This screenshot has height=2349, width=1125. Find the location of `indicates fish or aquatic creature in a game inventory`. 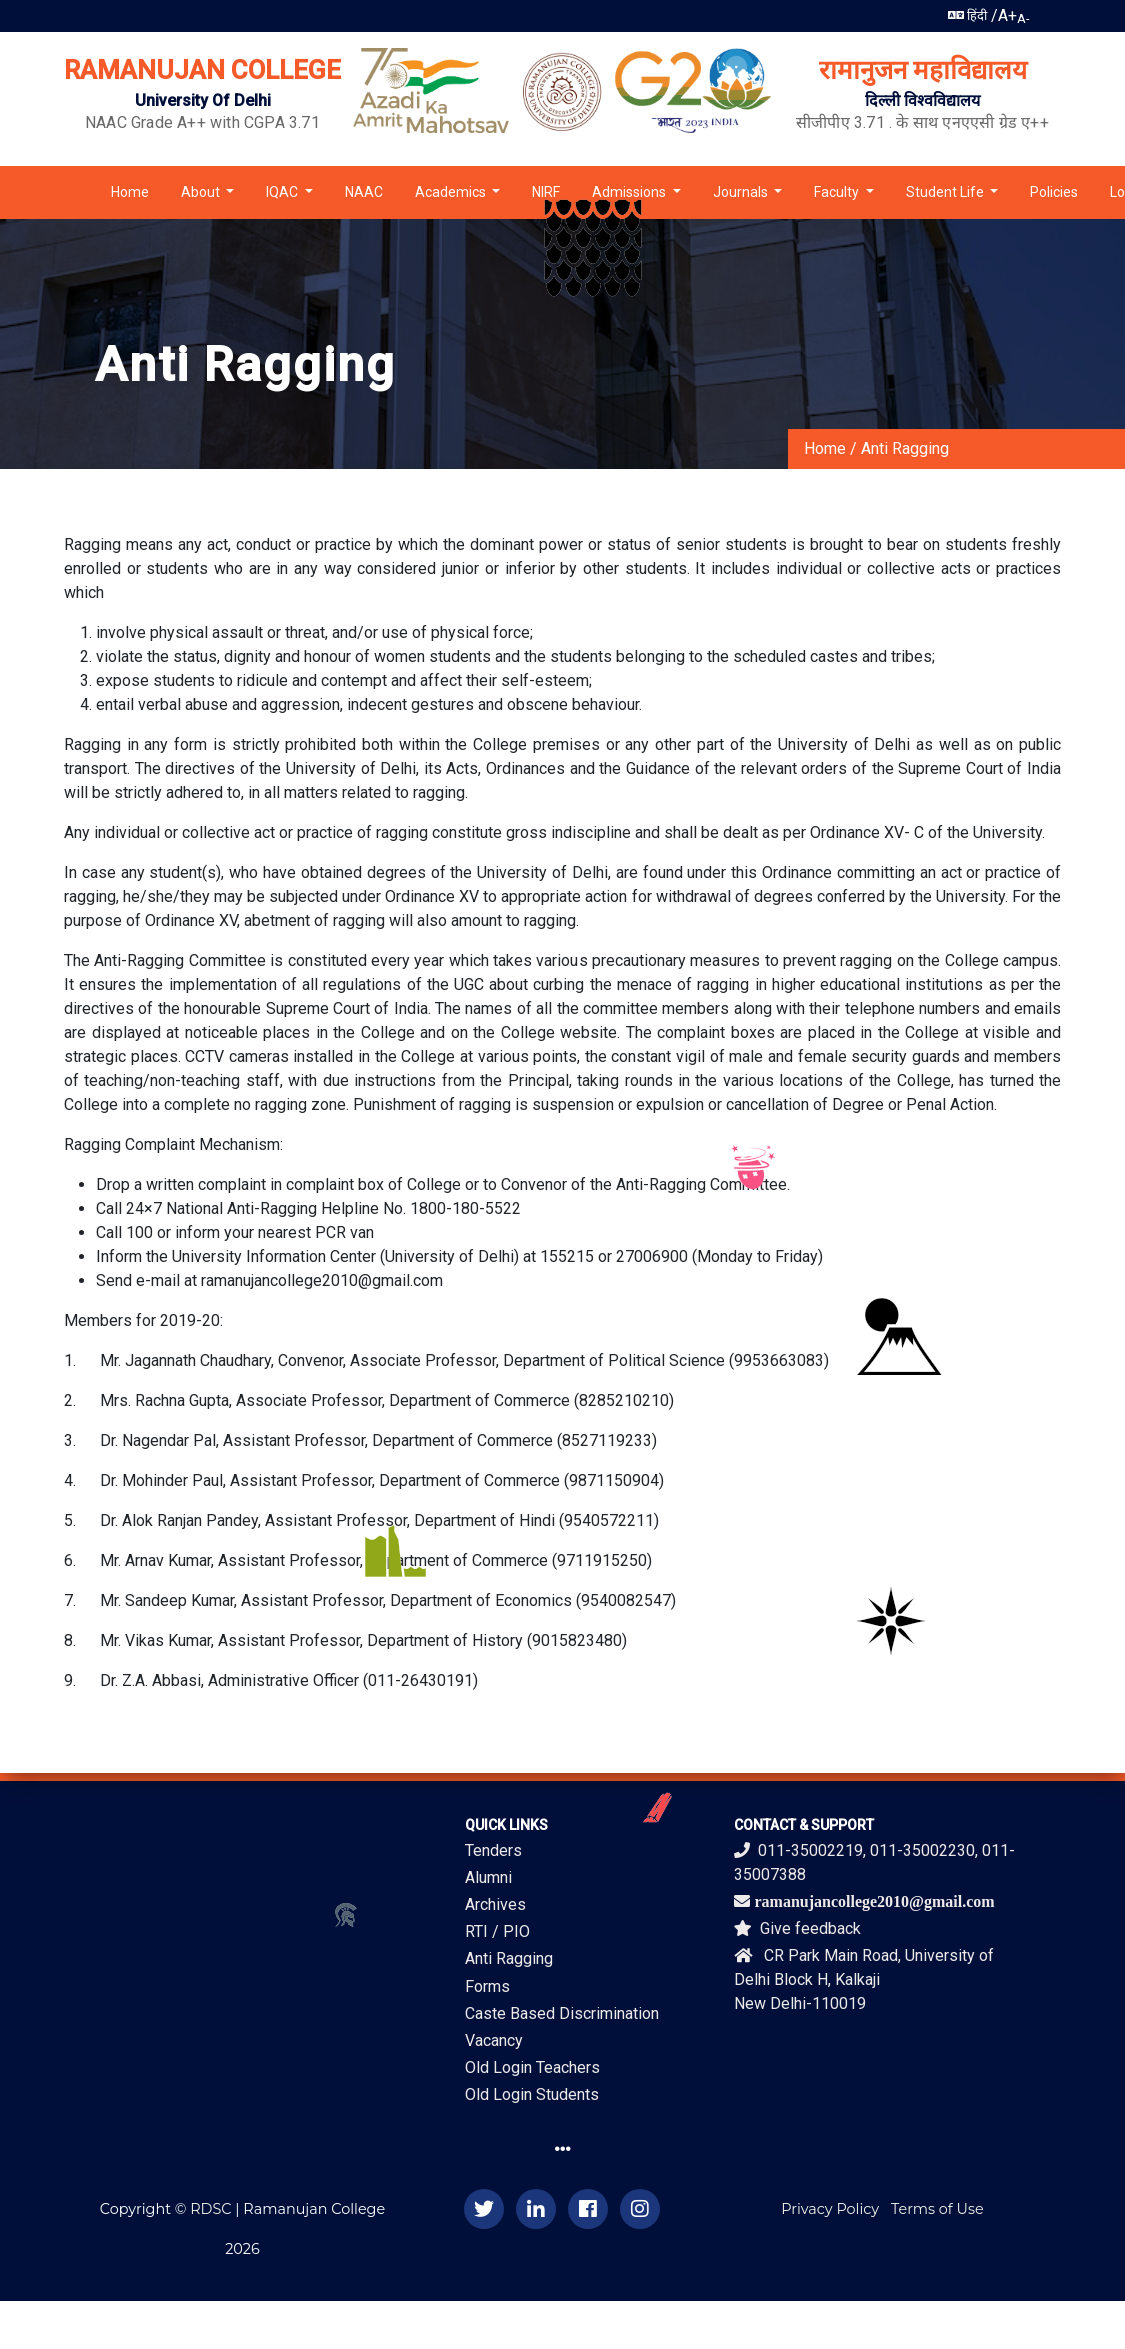

indicates fish or aquatic creature in a game inventory is located at coordinates (593, 248).